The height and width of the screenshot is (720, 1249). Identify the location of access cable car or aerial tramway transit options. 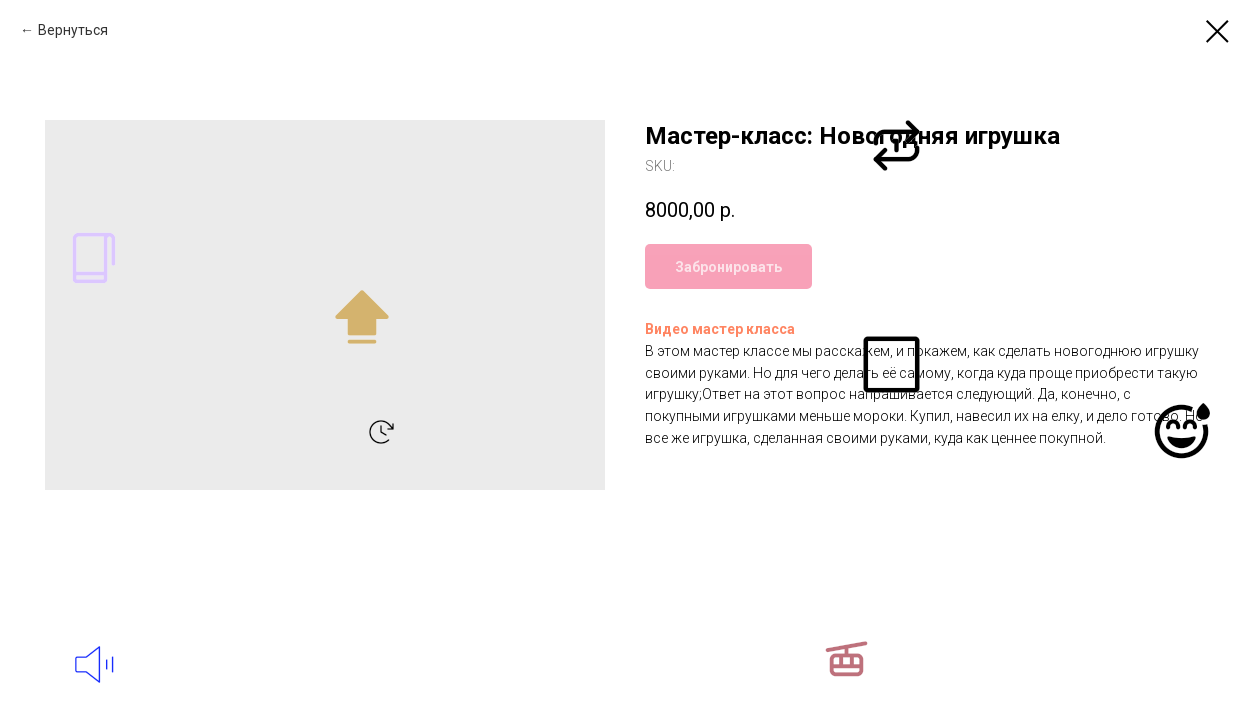
(846, 659).